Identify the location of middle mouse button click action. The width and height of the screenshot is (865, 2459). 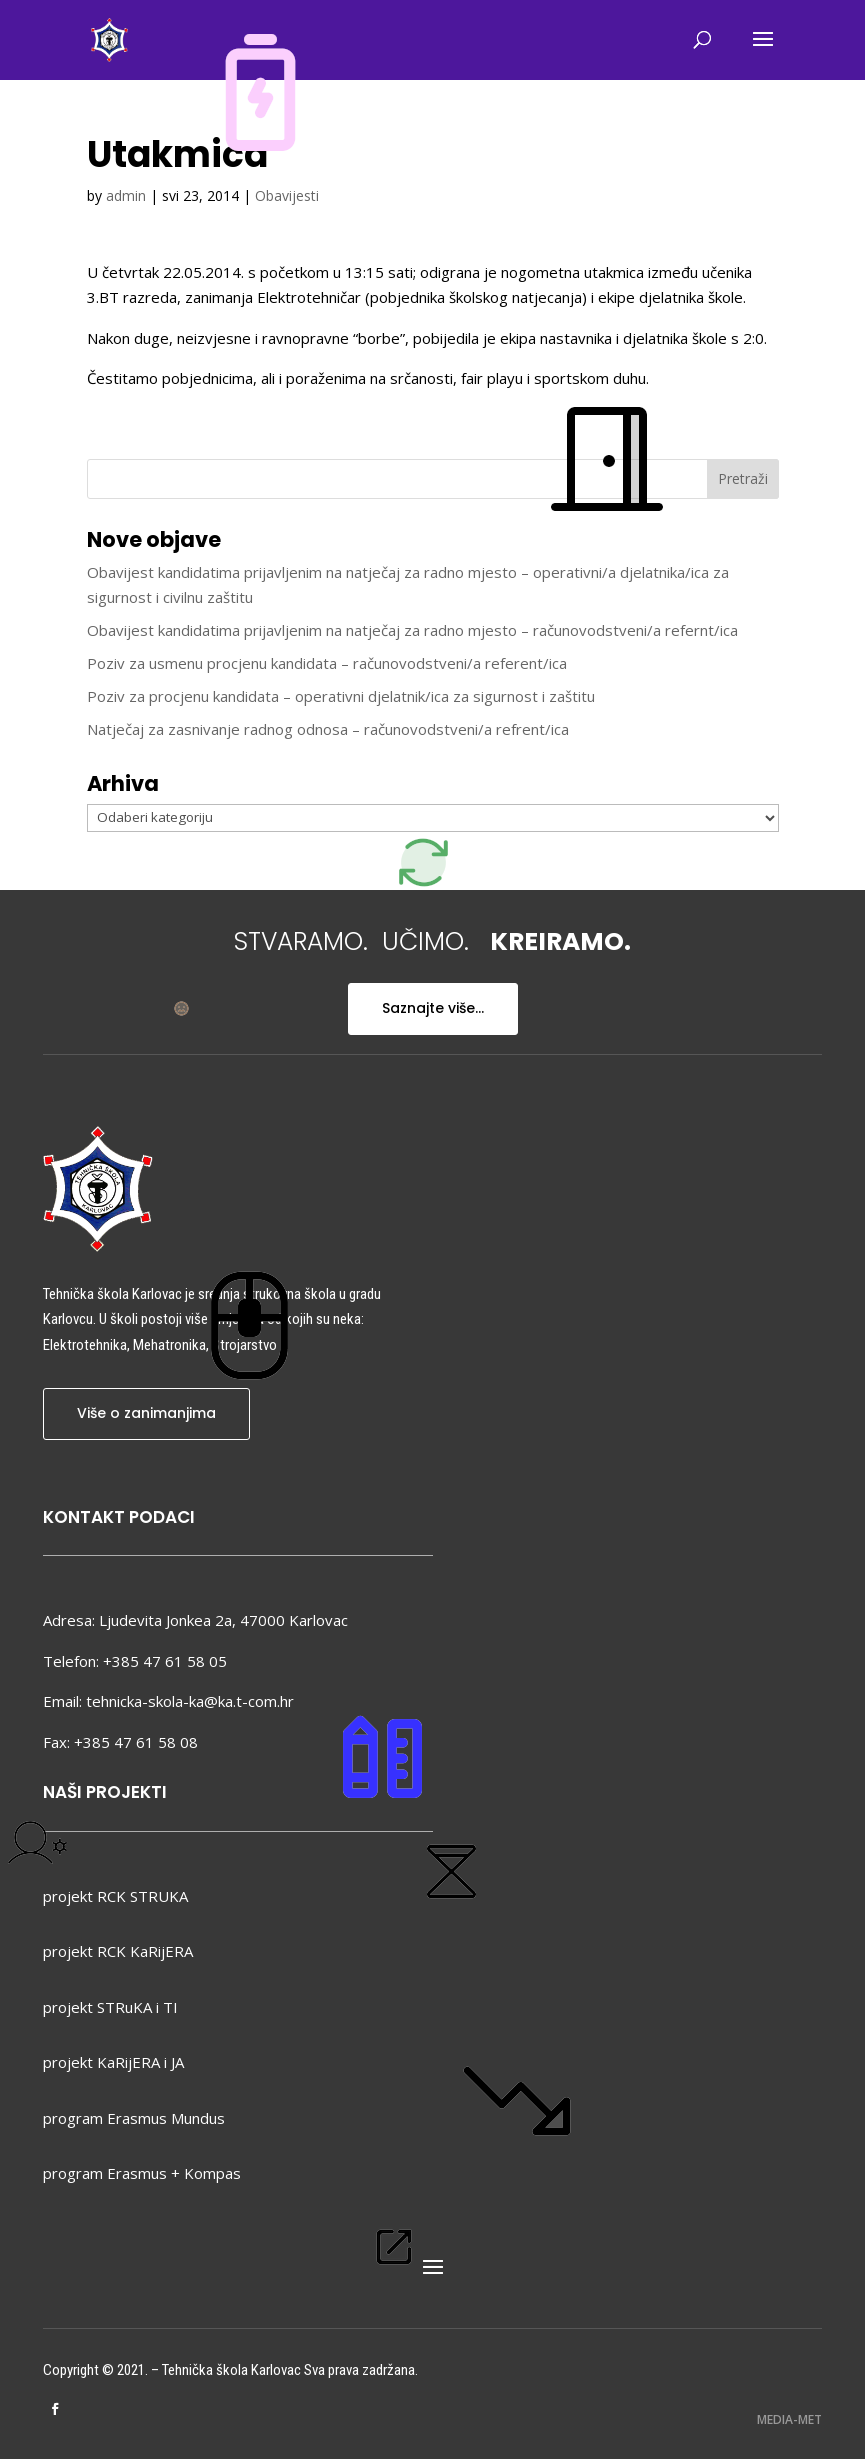
(249, 1325).